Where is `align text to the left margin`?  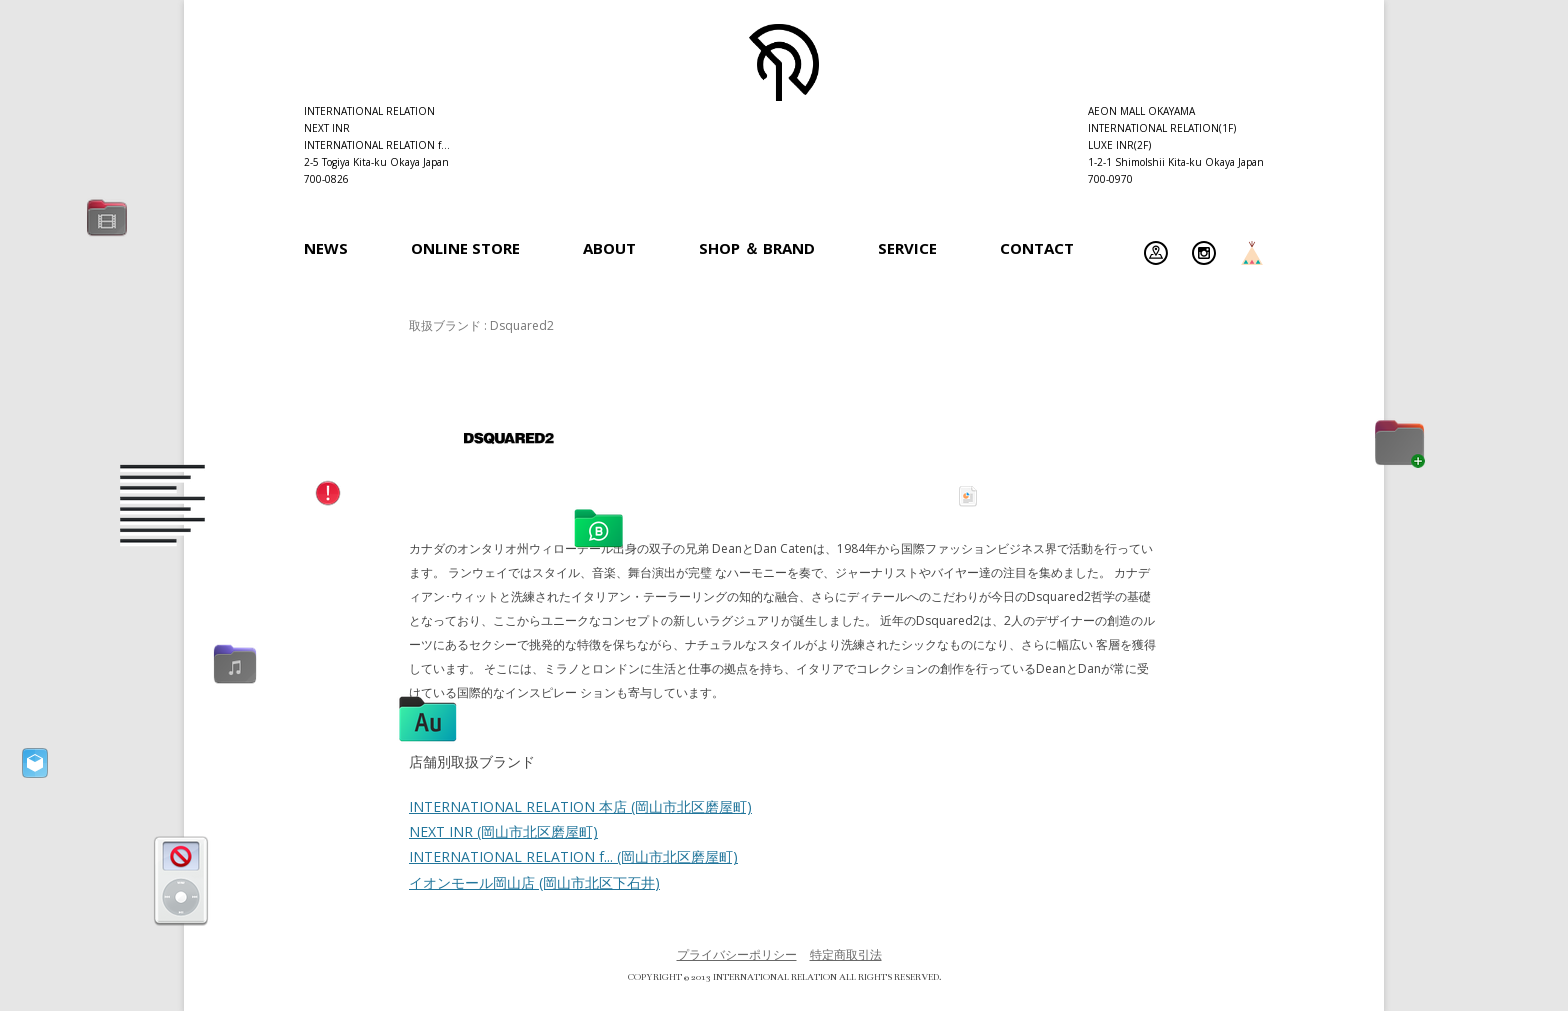
align text to the left margin is located at coordinates (162, 505).